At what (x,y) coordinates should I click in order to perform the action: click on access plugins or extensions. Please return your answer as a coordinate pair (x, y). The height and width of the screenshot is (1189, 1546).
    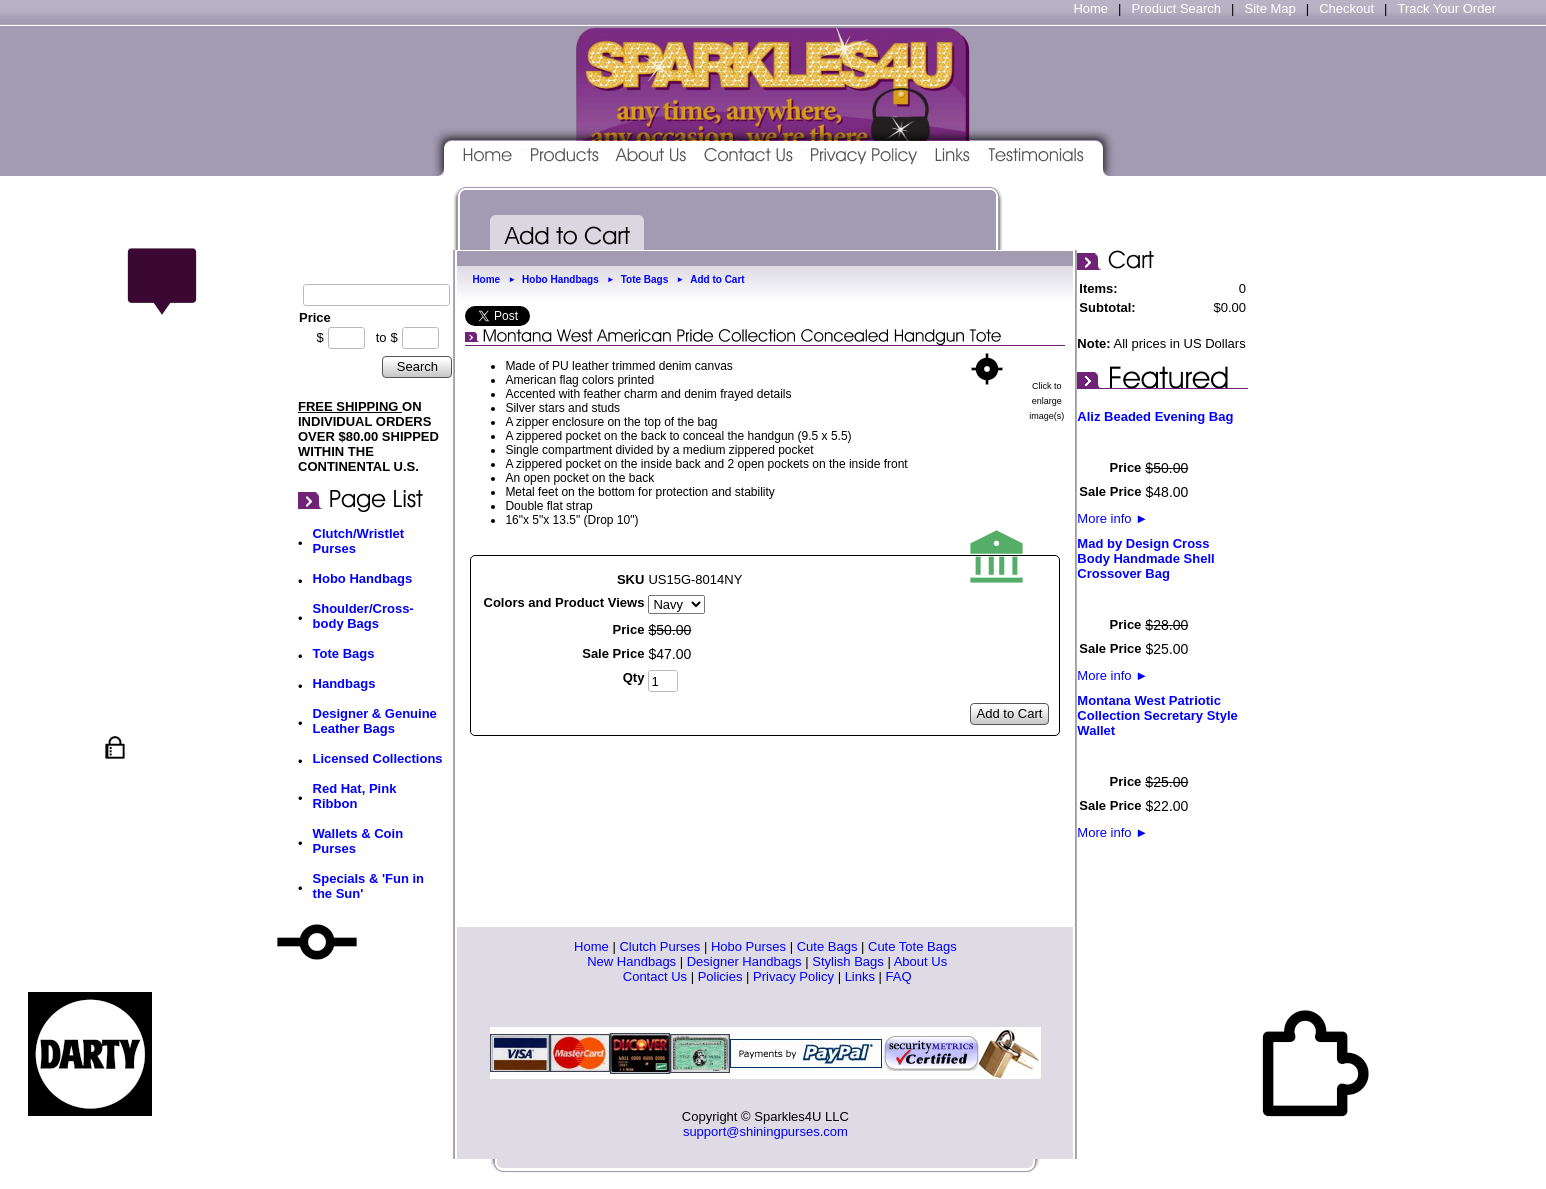
    Looking at the image, I should click on (1310, 1068).